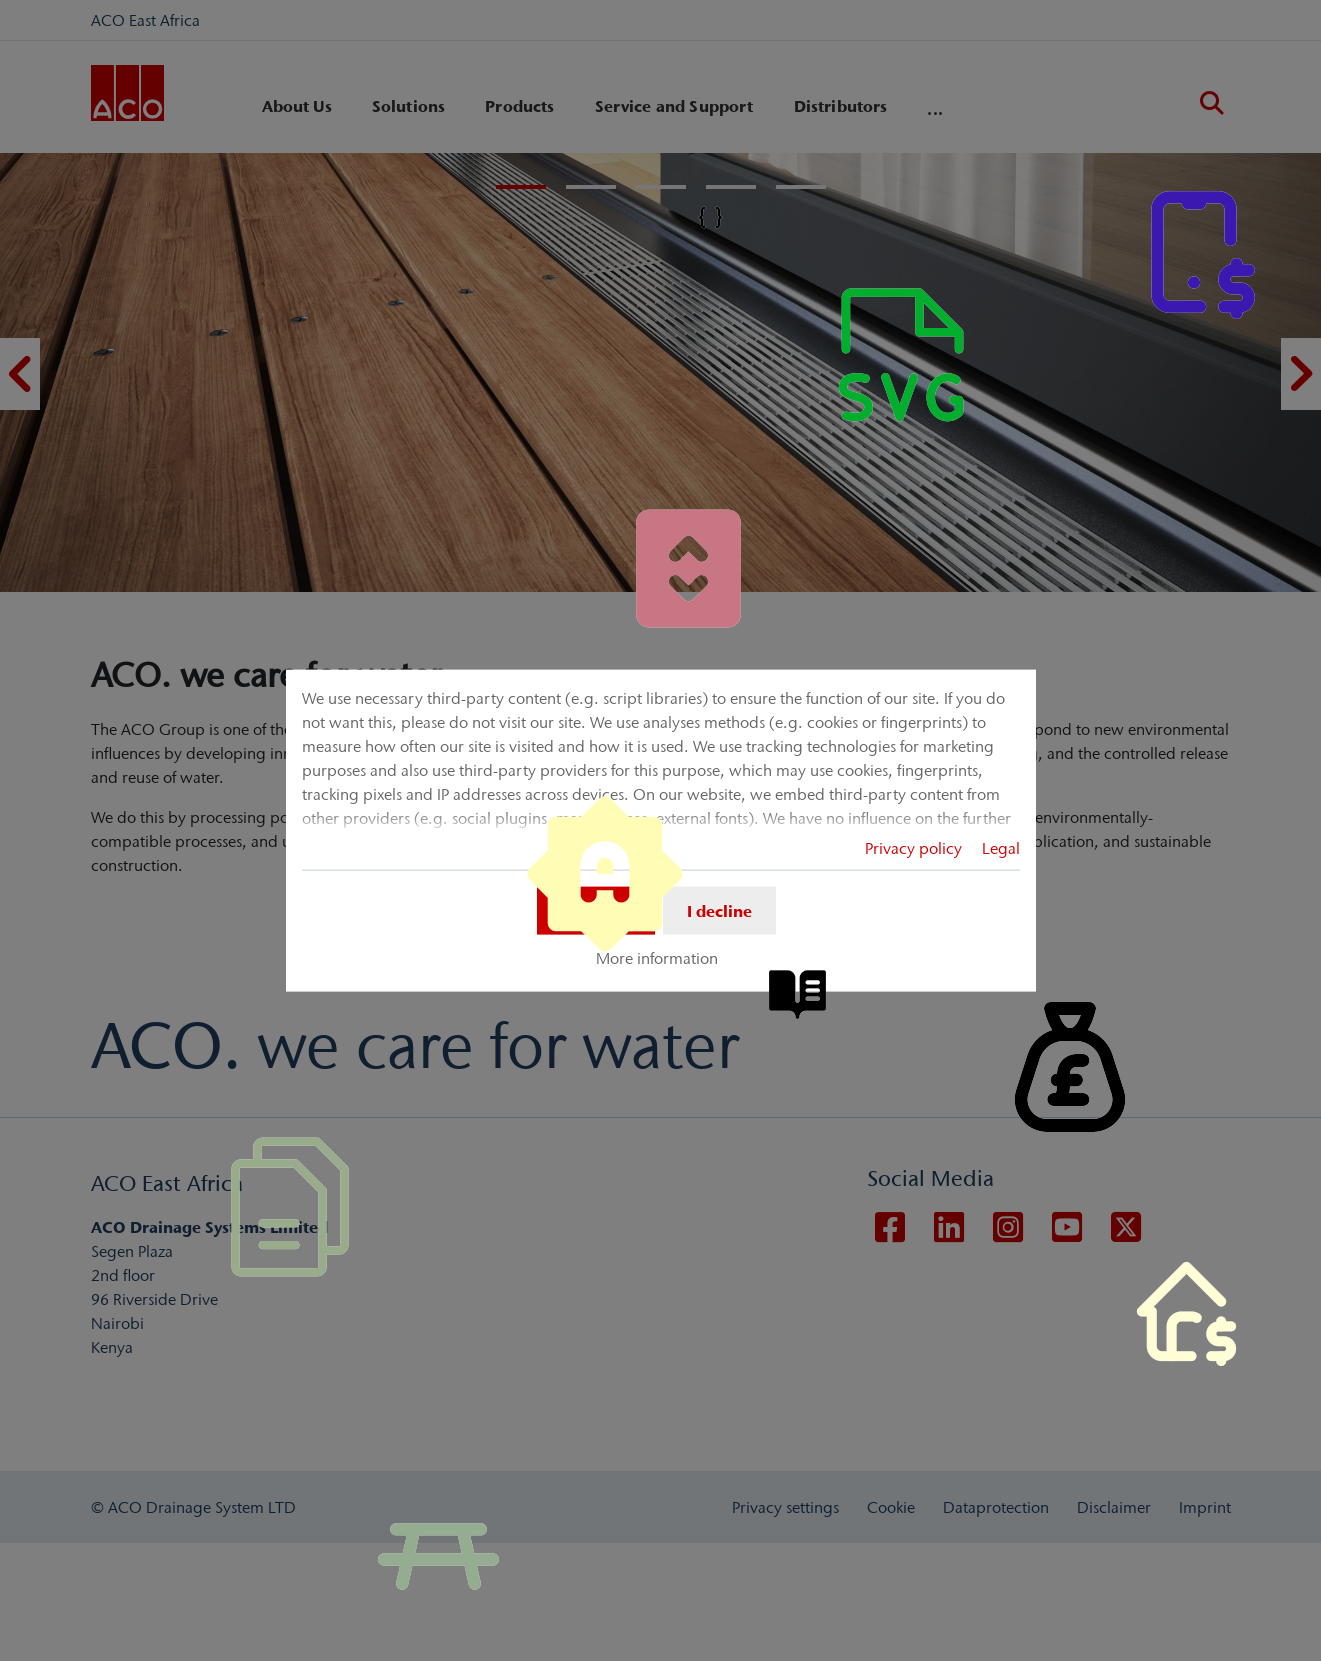  I want to click on view tax payment in pounds, so click(1070, 1067).